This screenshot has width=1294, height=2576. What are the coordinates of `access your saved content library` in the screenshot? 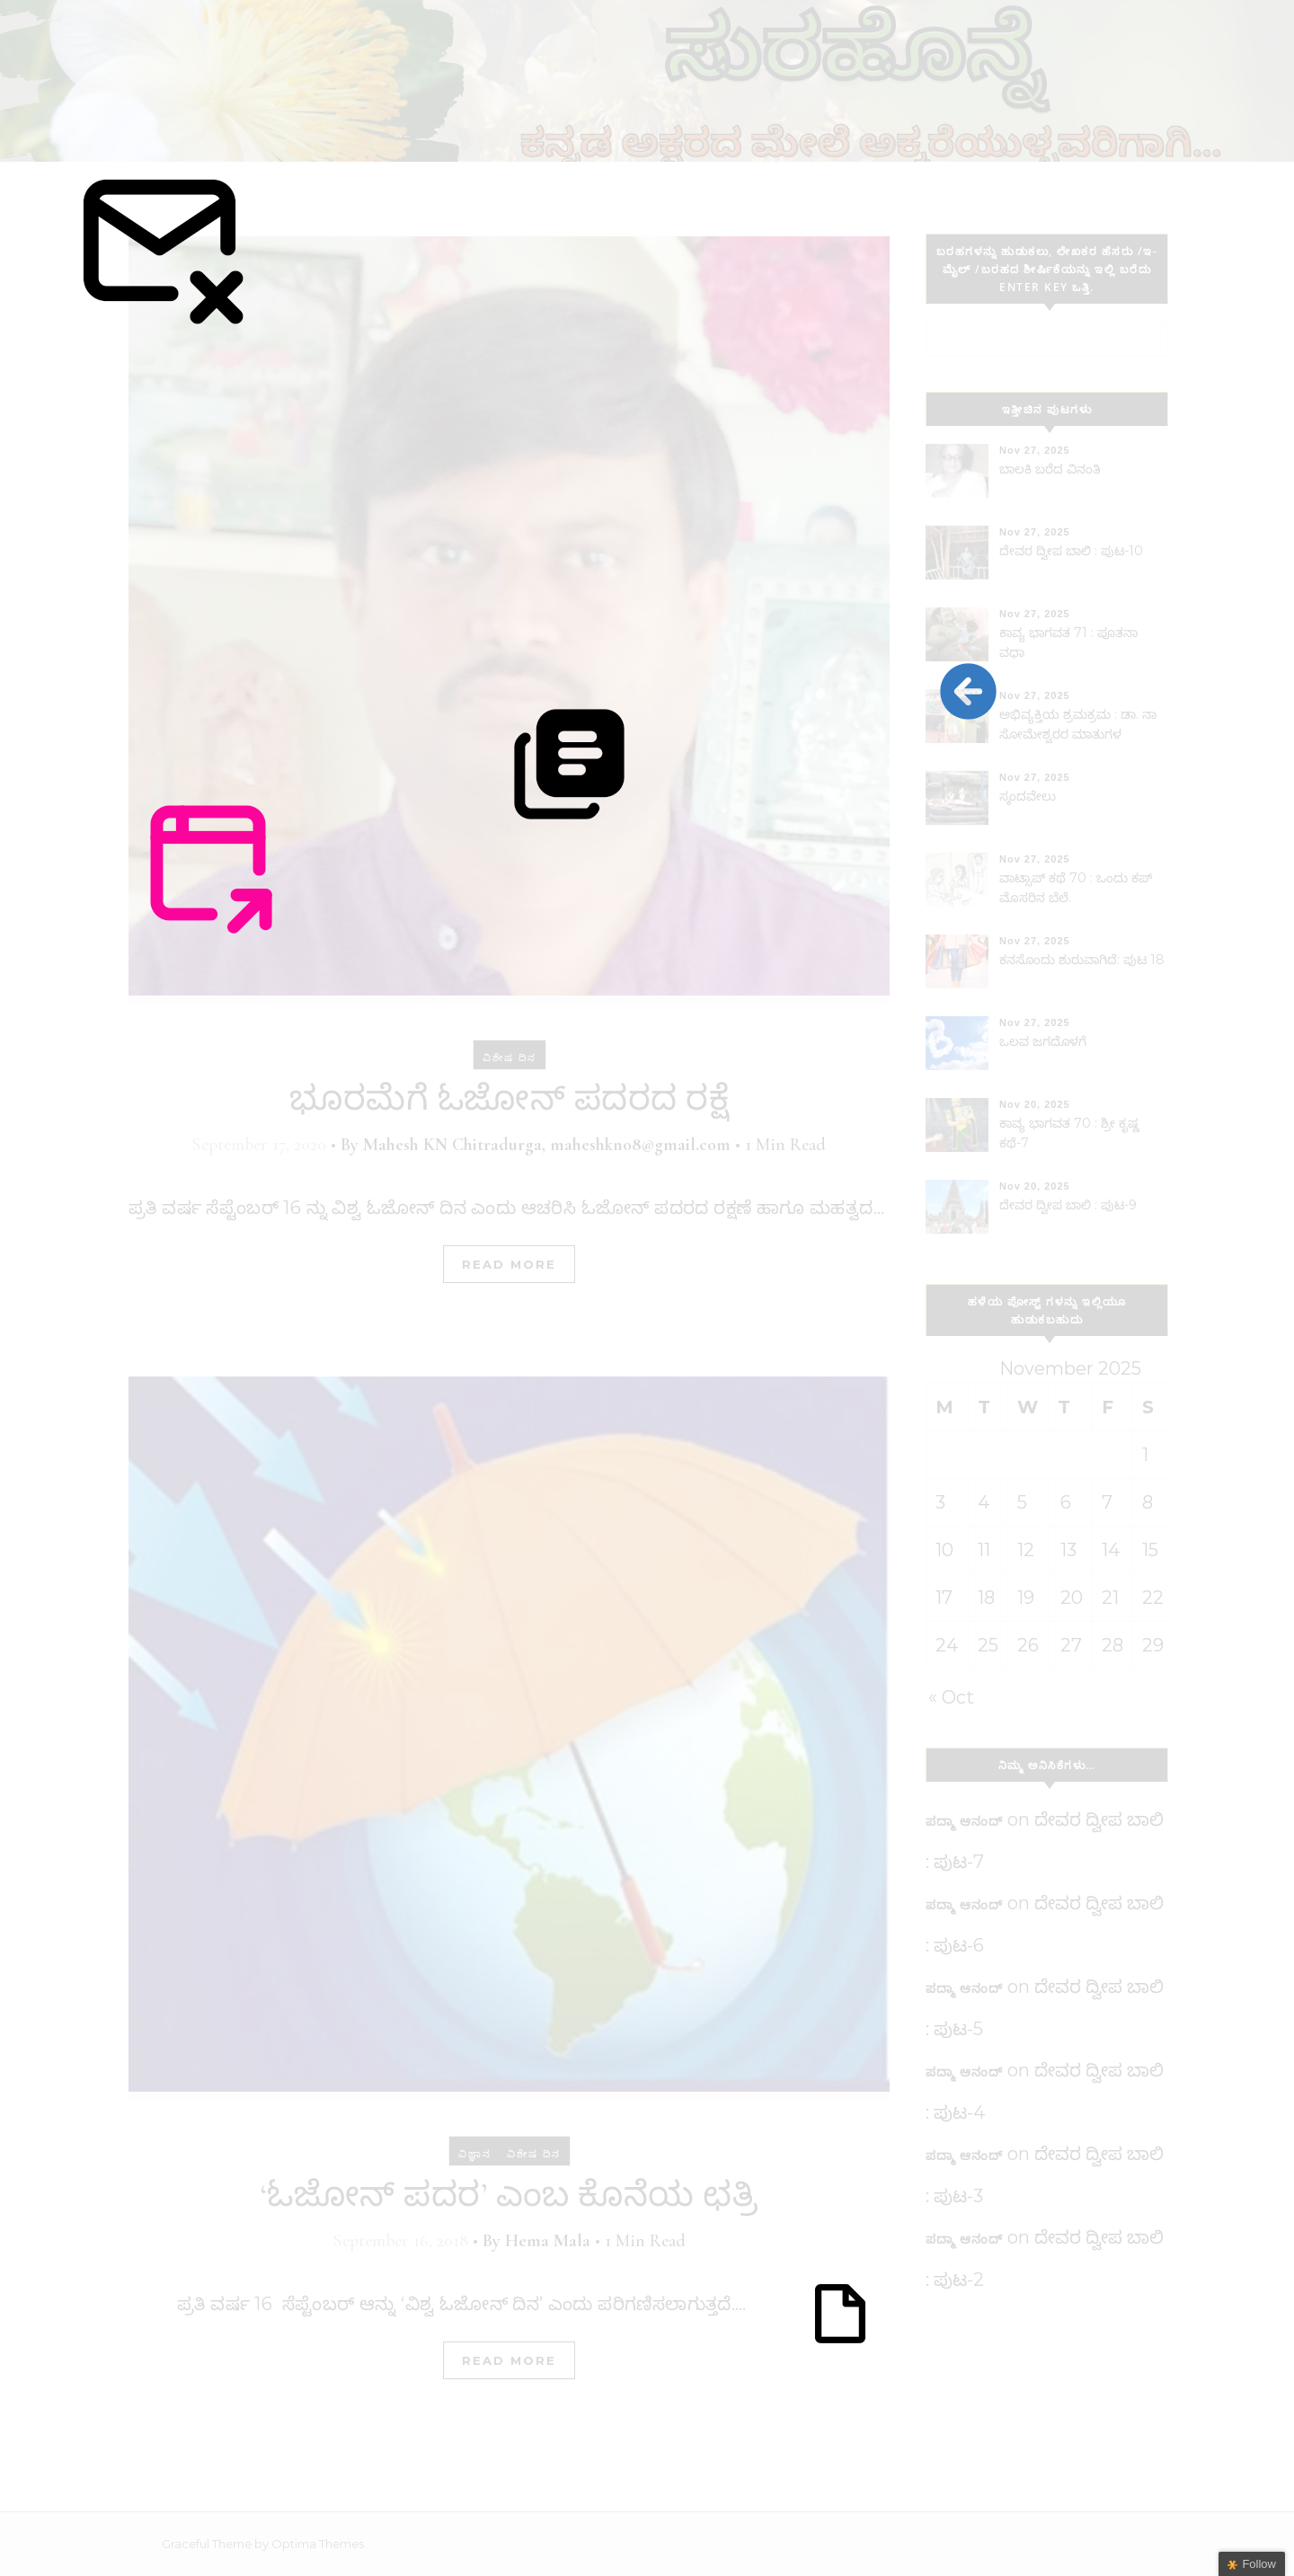 It's located at (569, 764).